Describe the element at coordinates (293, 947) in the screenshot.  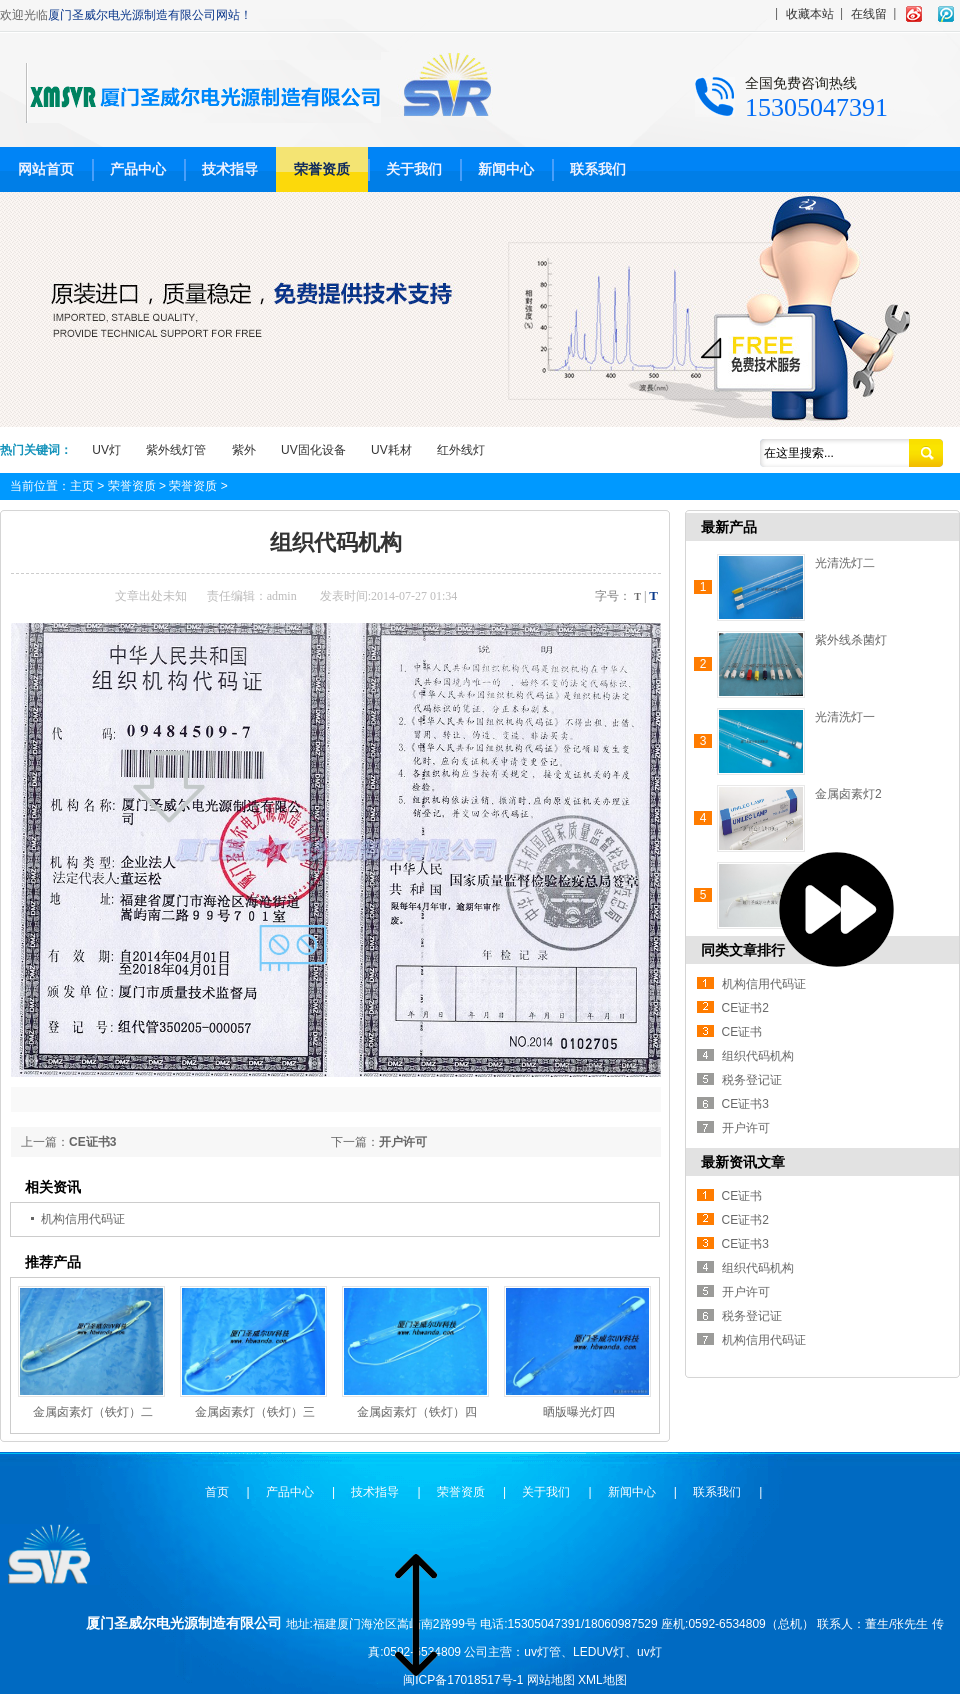
I see `view graphics card or GPU information` at that location.